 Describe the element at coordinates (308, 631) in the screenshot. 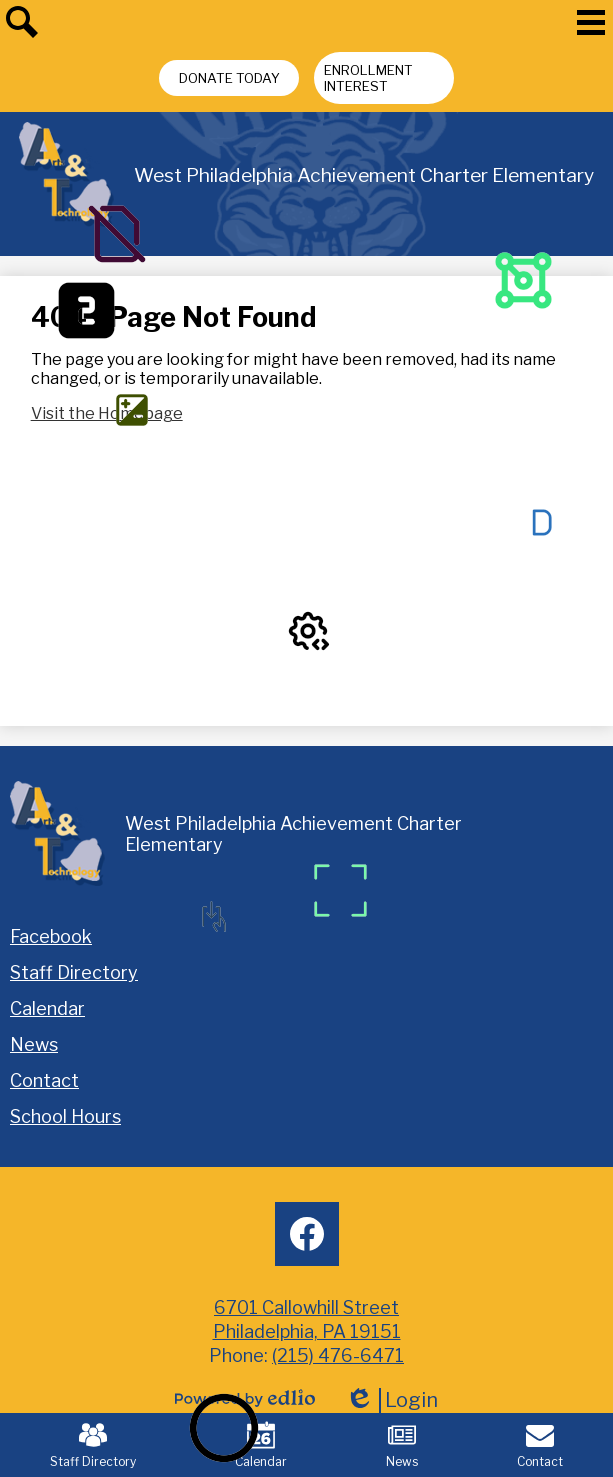

I see `access developer or code settings` at that location.